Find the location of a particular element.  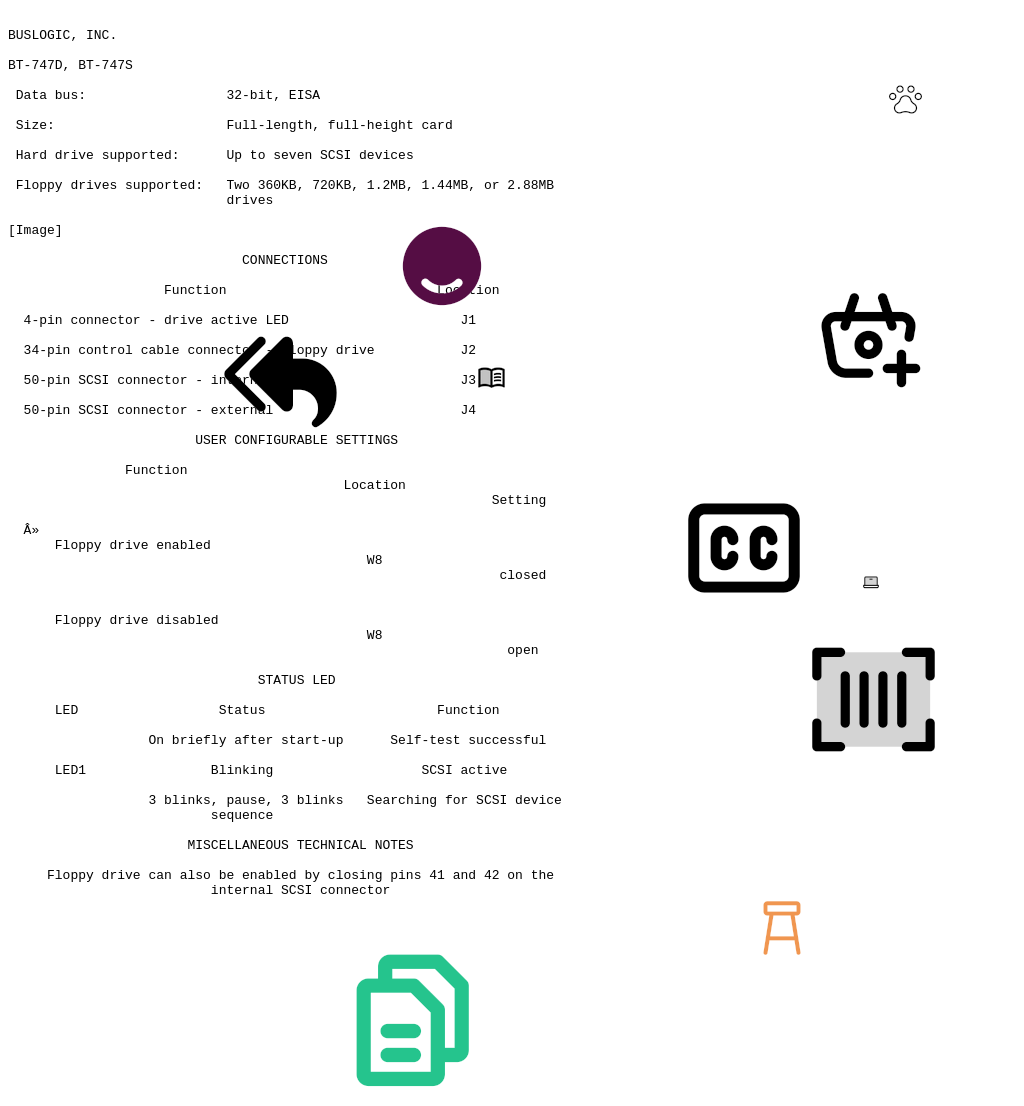

enable closed captions is located at coordinates (744, 548).